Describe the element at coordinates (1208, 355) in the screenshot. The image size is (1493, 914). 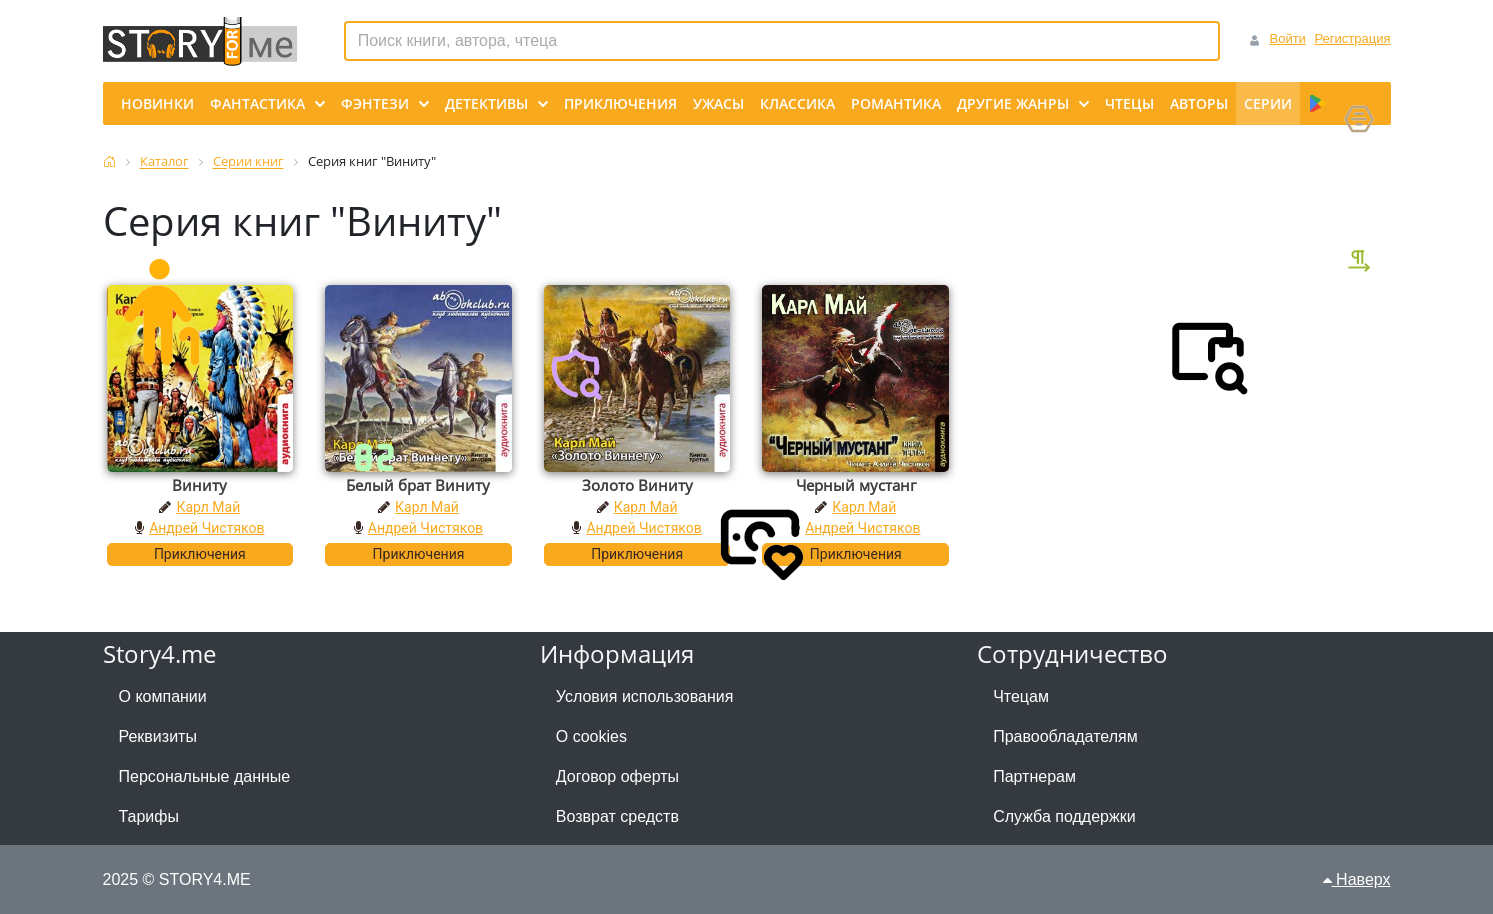
I see `search for connected devices` at that location.